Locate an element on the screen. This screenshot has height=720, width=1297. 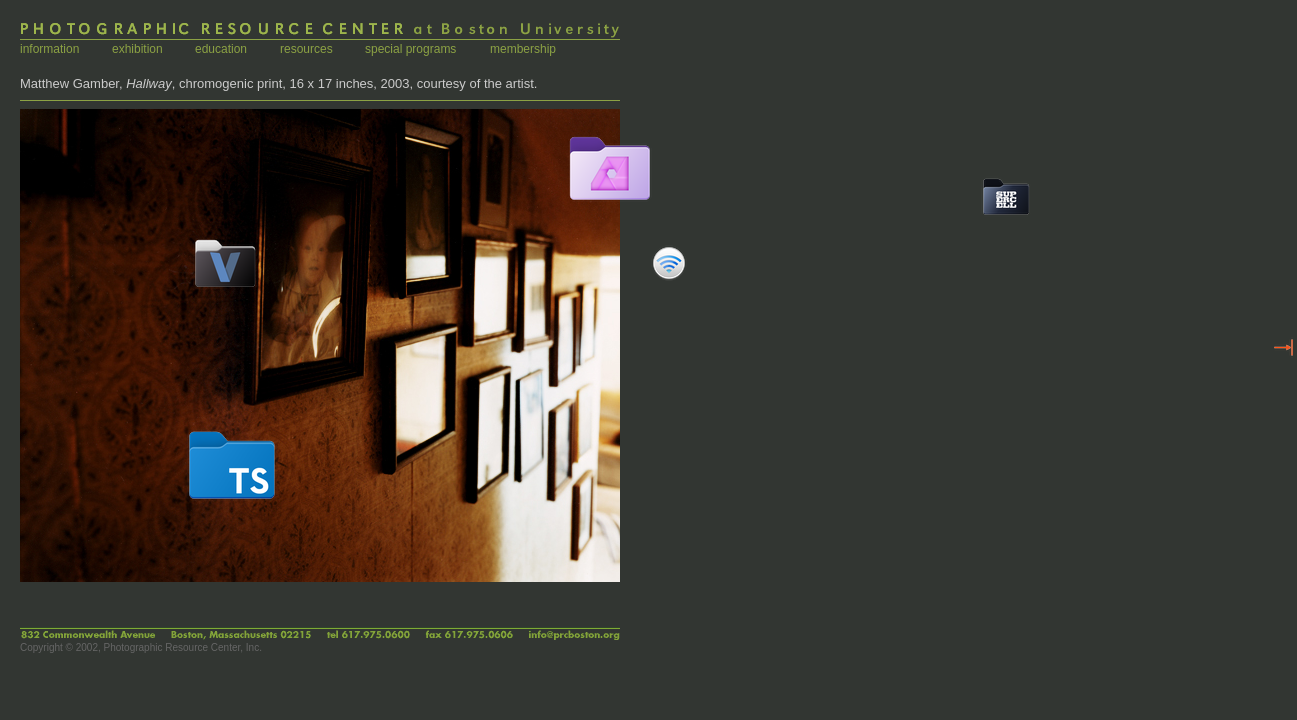
go to the last item or page is located at coordinates (1283, 347).